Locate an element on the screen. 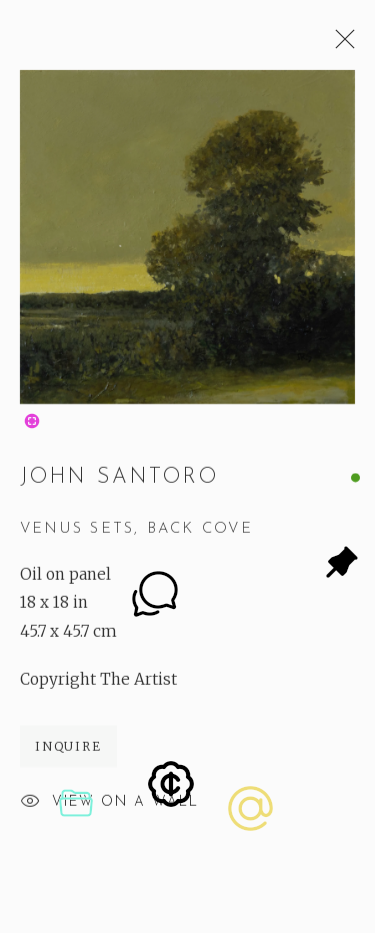 The width and height of the screenshot is (375, 933). pin this item to keep it visible is located at coordinates (341, 562).